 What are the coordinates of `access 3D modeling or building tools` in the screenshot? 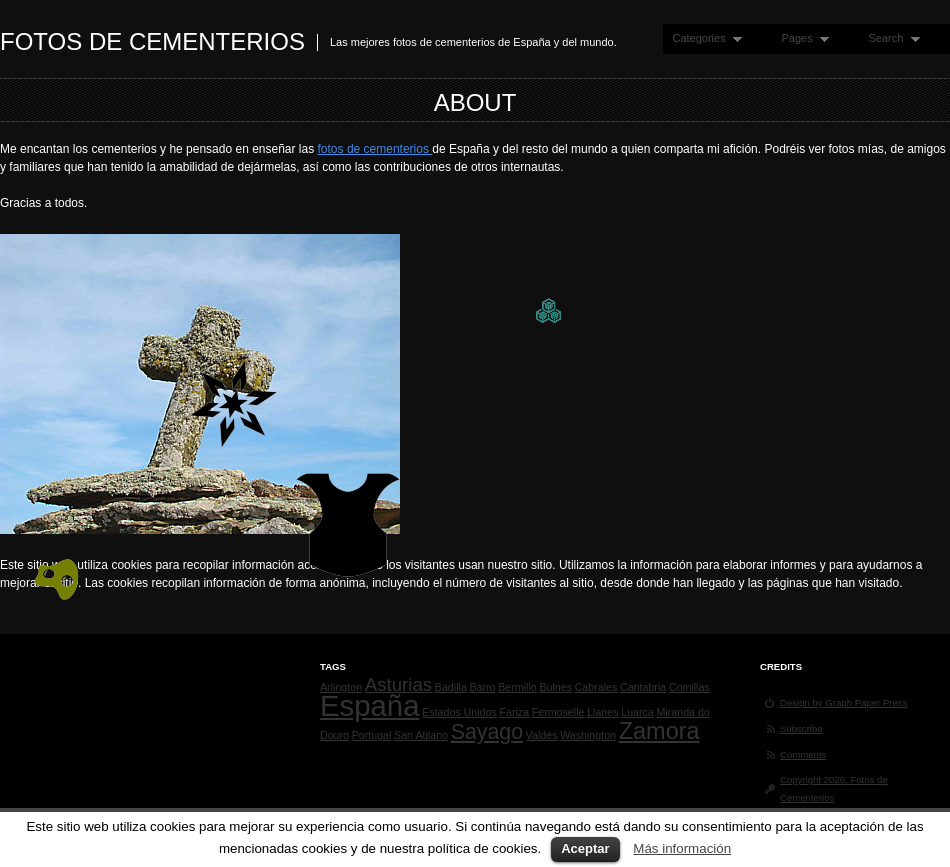 It's located at (548, 310).